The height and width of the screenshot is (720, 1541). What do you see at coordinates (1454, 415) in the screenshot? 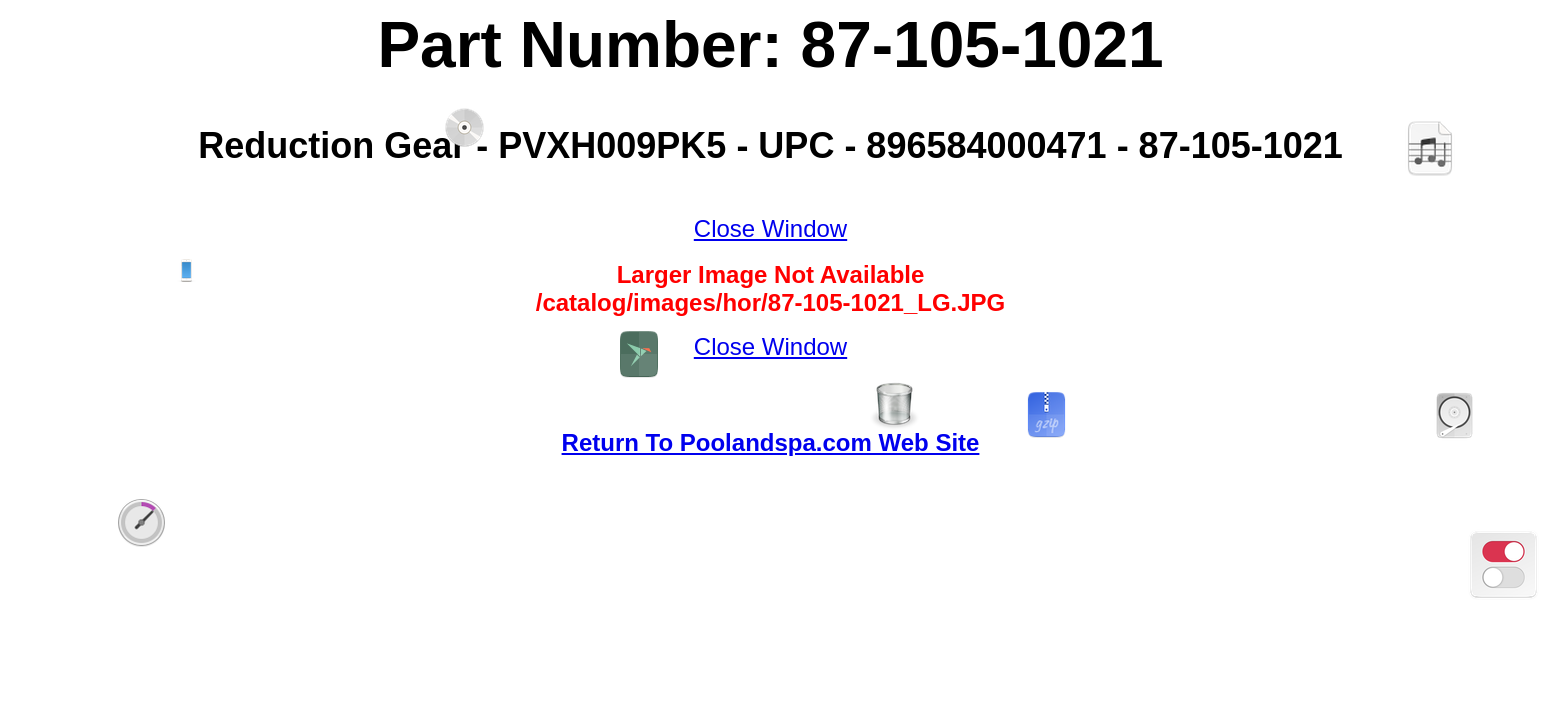
I see `open disk management utility` at bounding box center [1454, 415].